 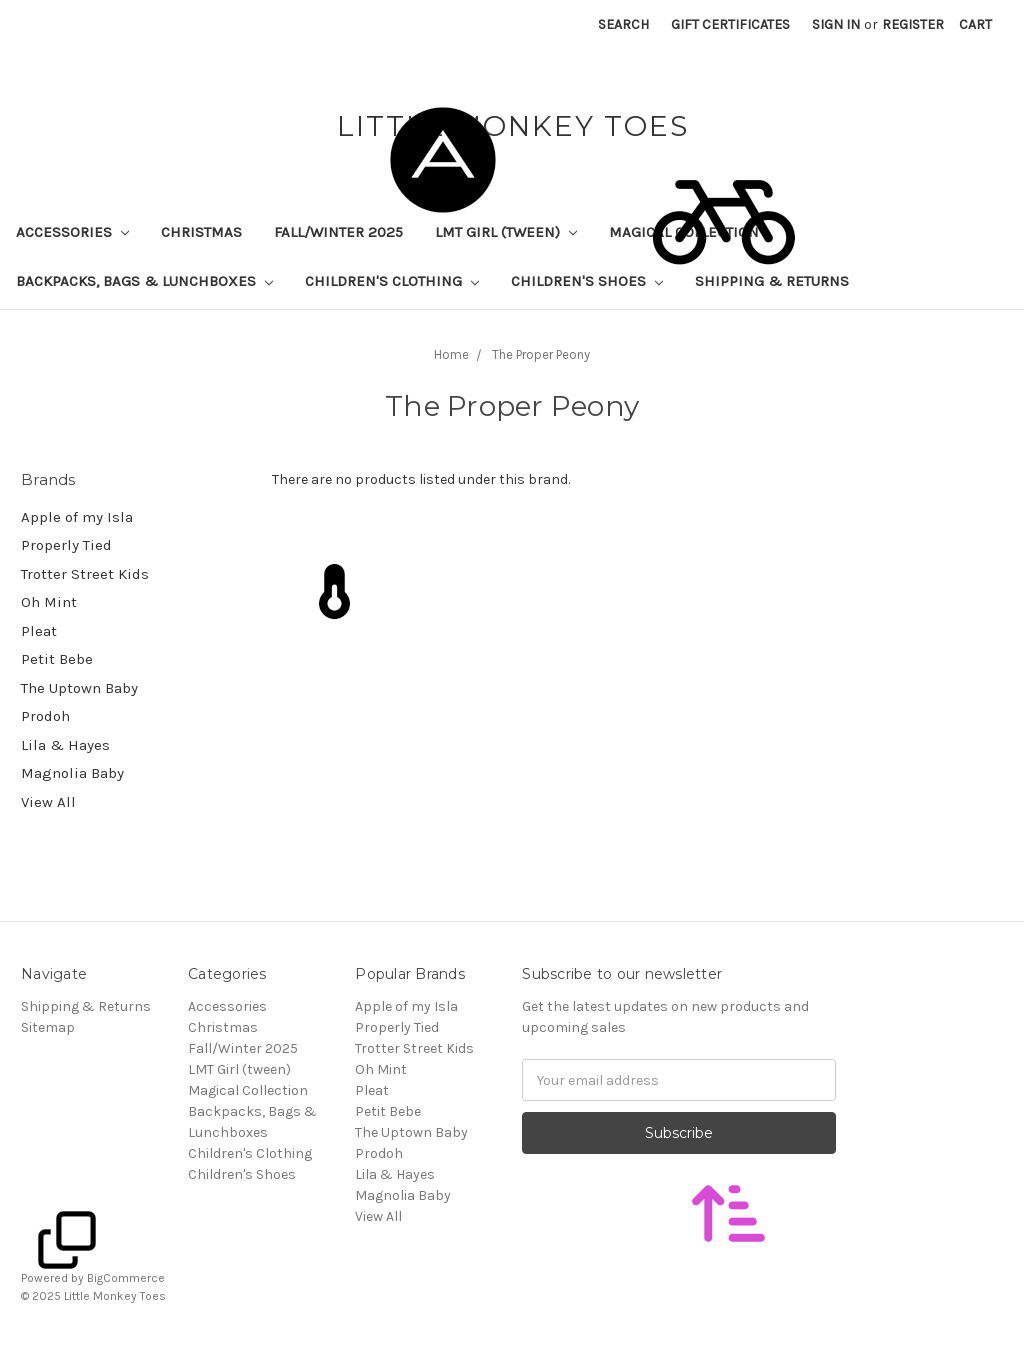 What do you see at coordinates (728, 1213) in the screenshot?
I see `sort items in ascending order` at bounding box center [728, 1213].